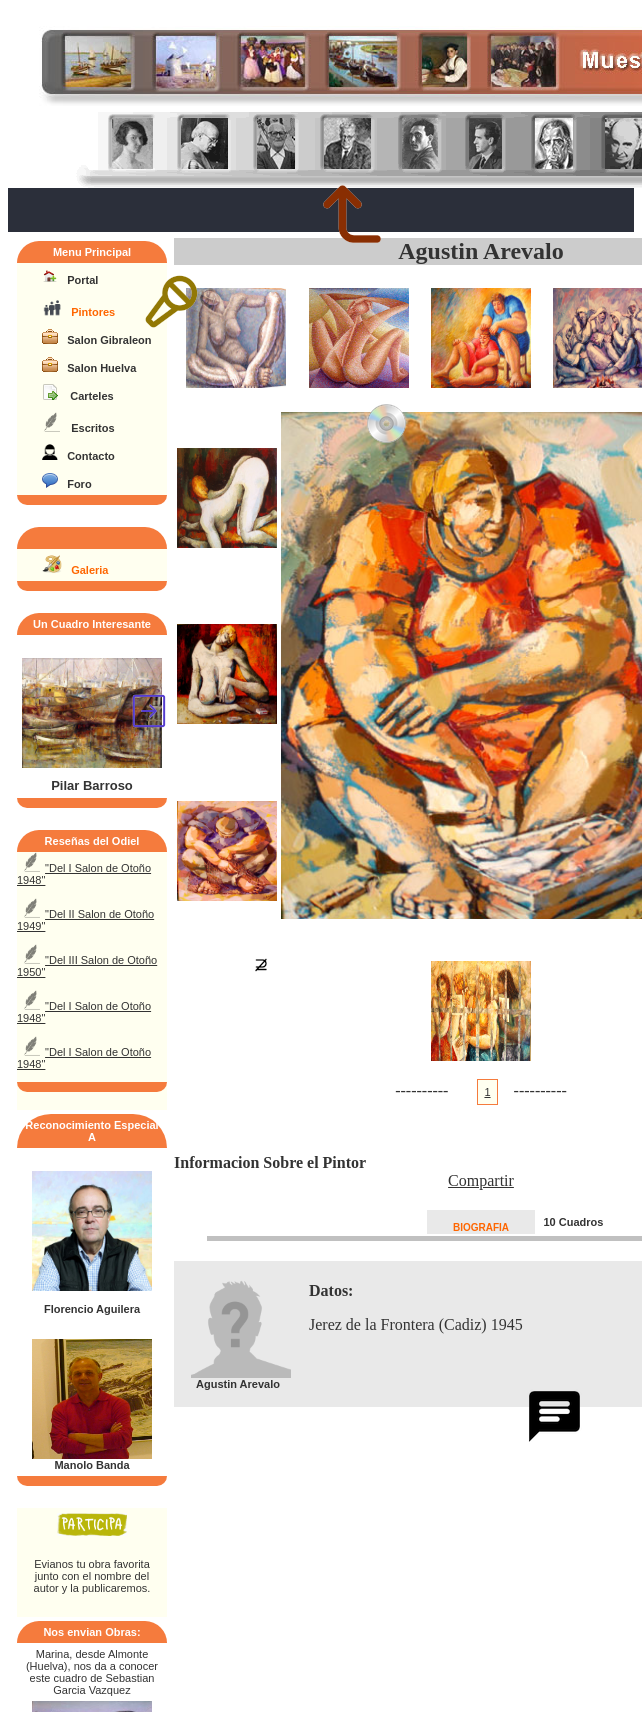 This screenshot has width=642, height=1712. What do you see at coordinates (386, 423) in the screenshot?
I see `insert or eject optical disc media` at bounding box center [386, 423].